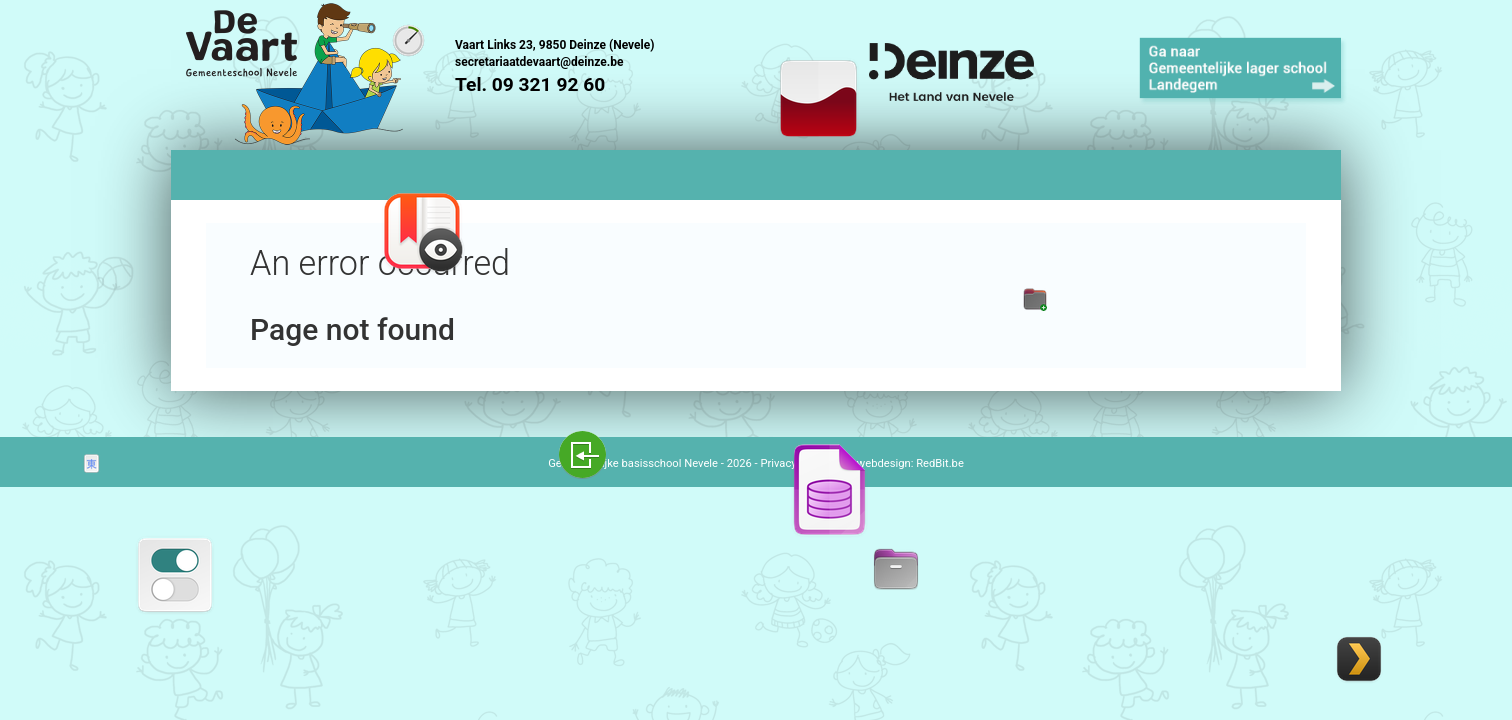 This screenshot has height=720, width=1512. I want to click on launch the GNOME Mahjongg game, so click(91, 463).